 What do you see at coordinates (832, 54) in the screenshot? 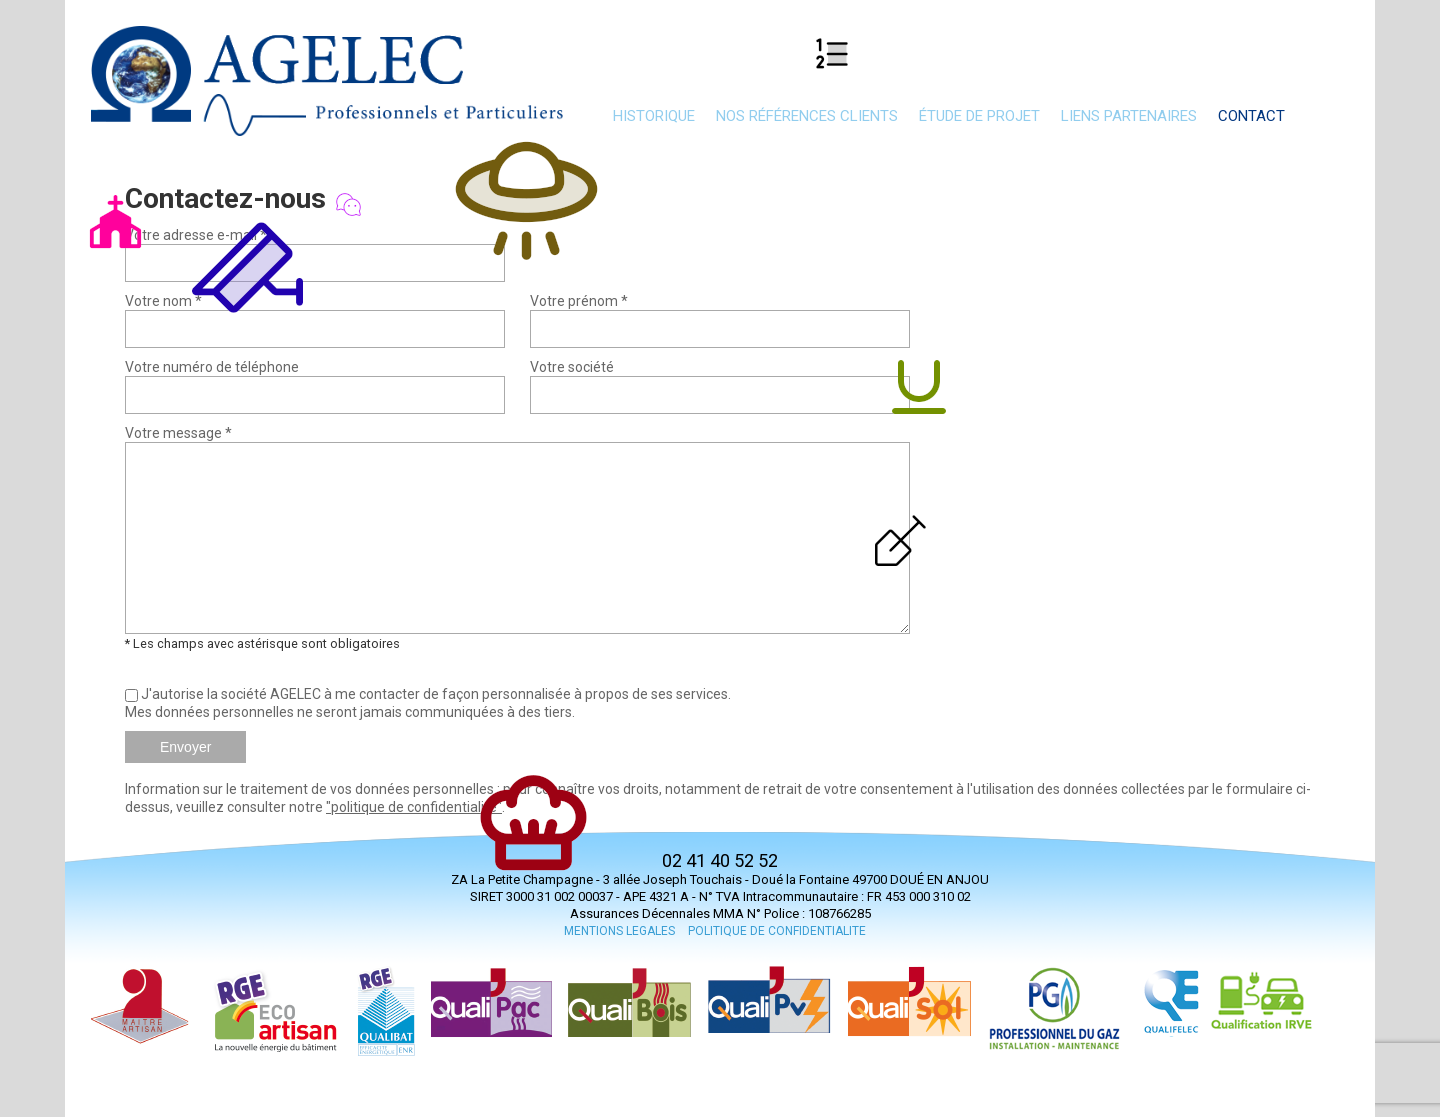
I see `create a numbered list` at bounding box center [832, 54].